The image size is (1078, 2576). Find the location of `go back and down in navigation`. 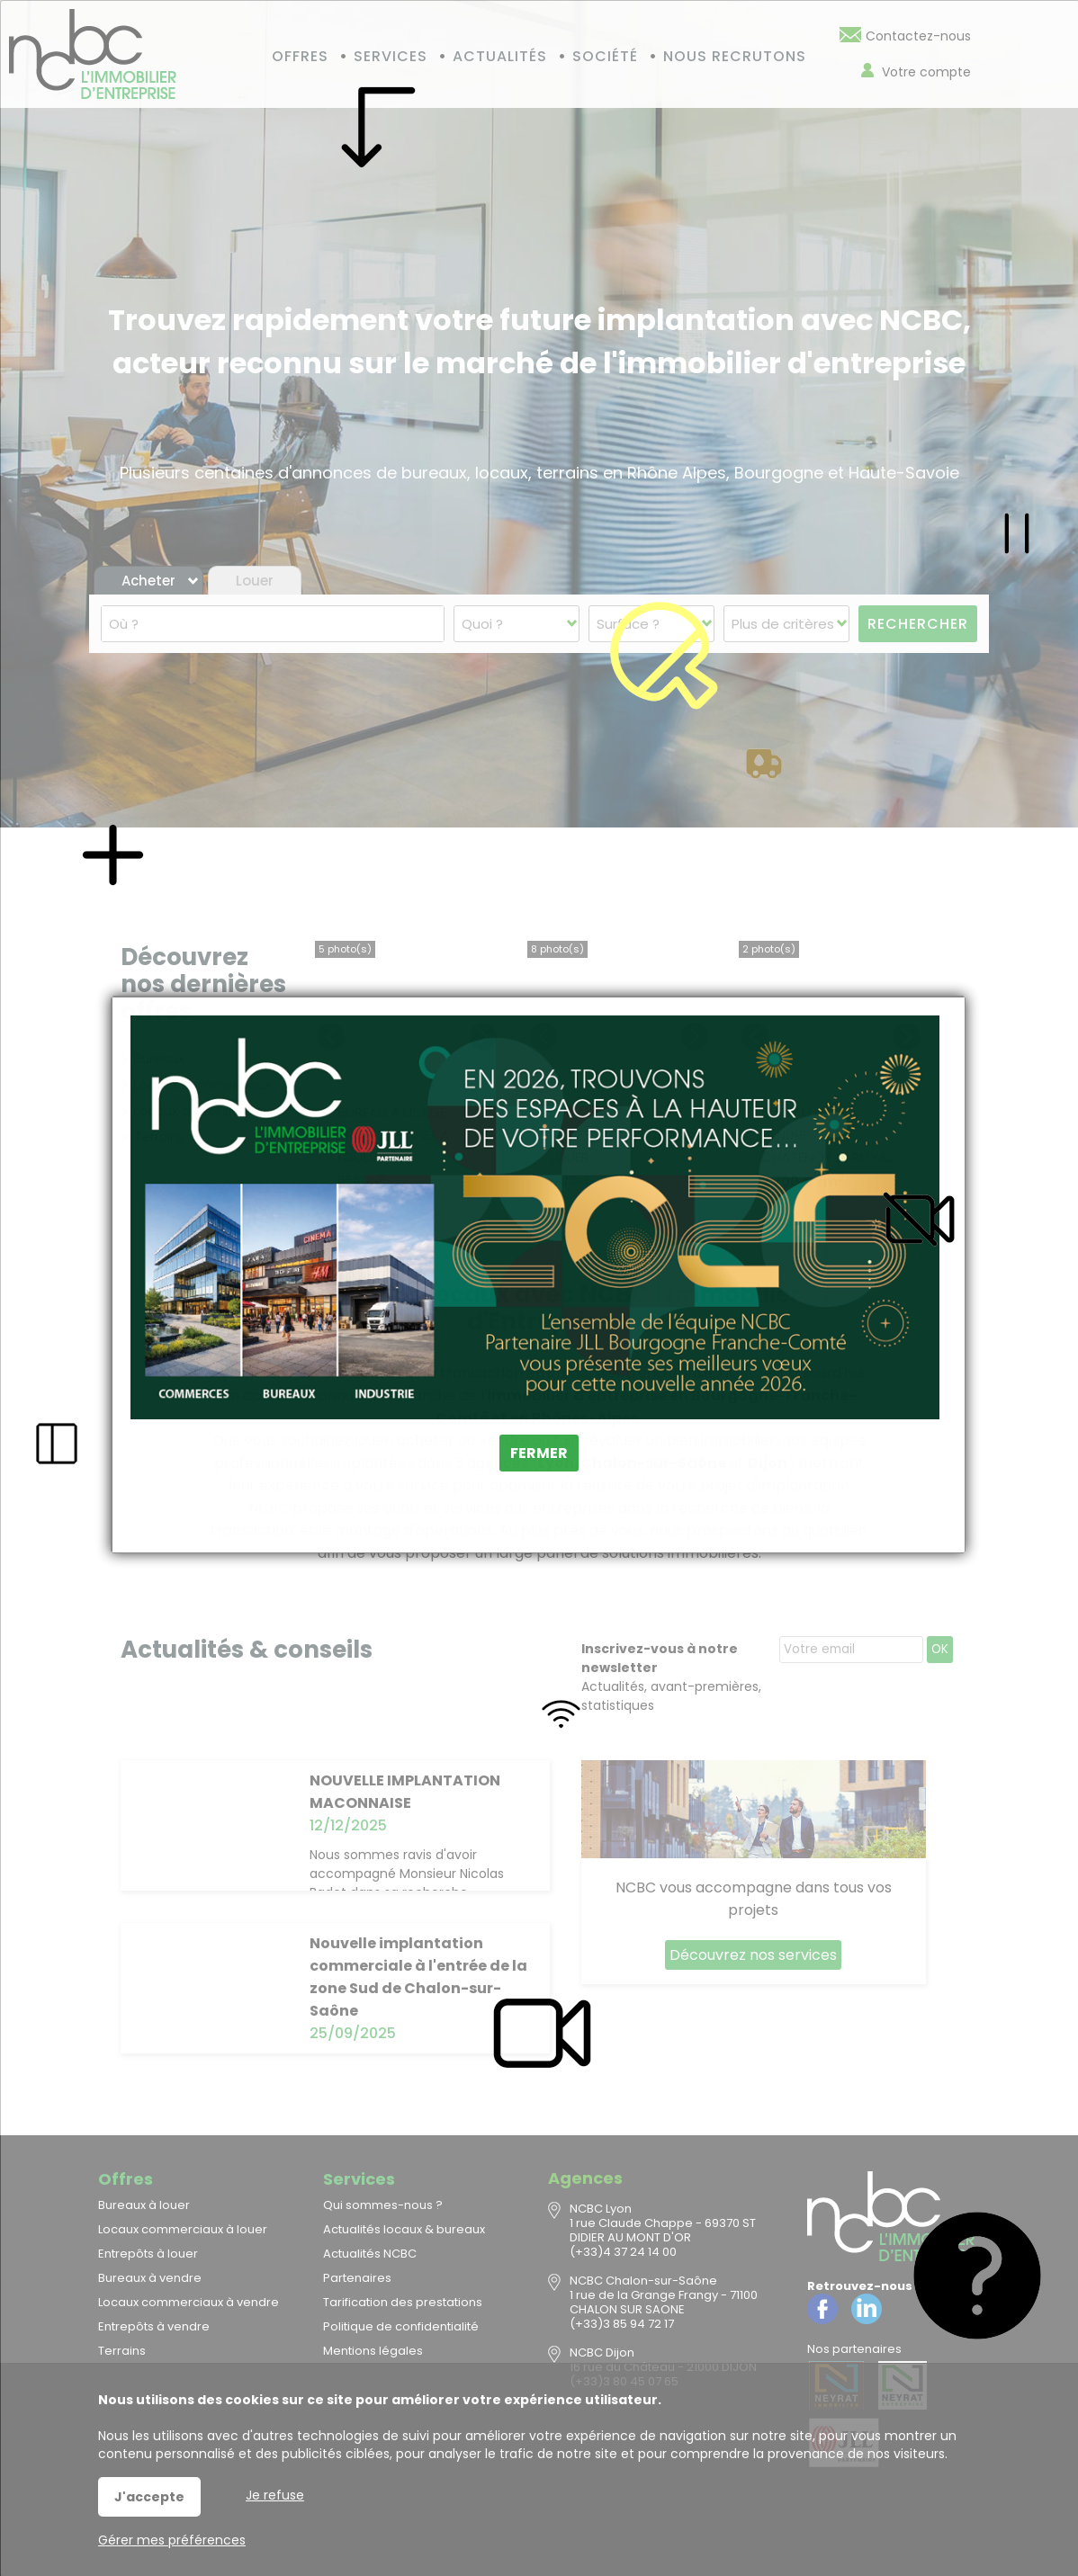

go back and down in navigation is located at coordinates (378, 127).